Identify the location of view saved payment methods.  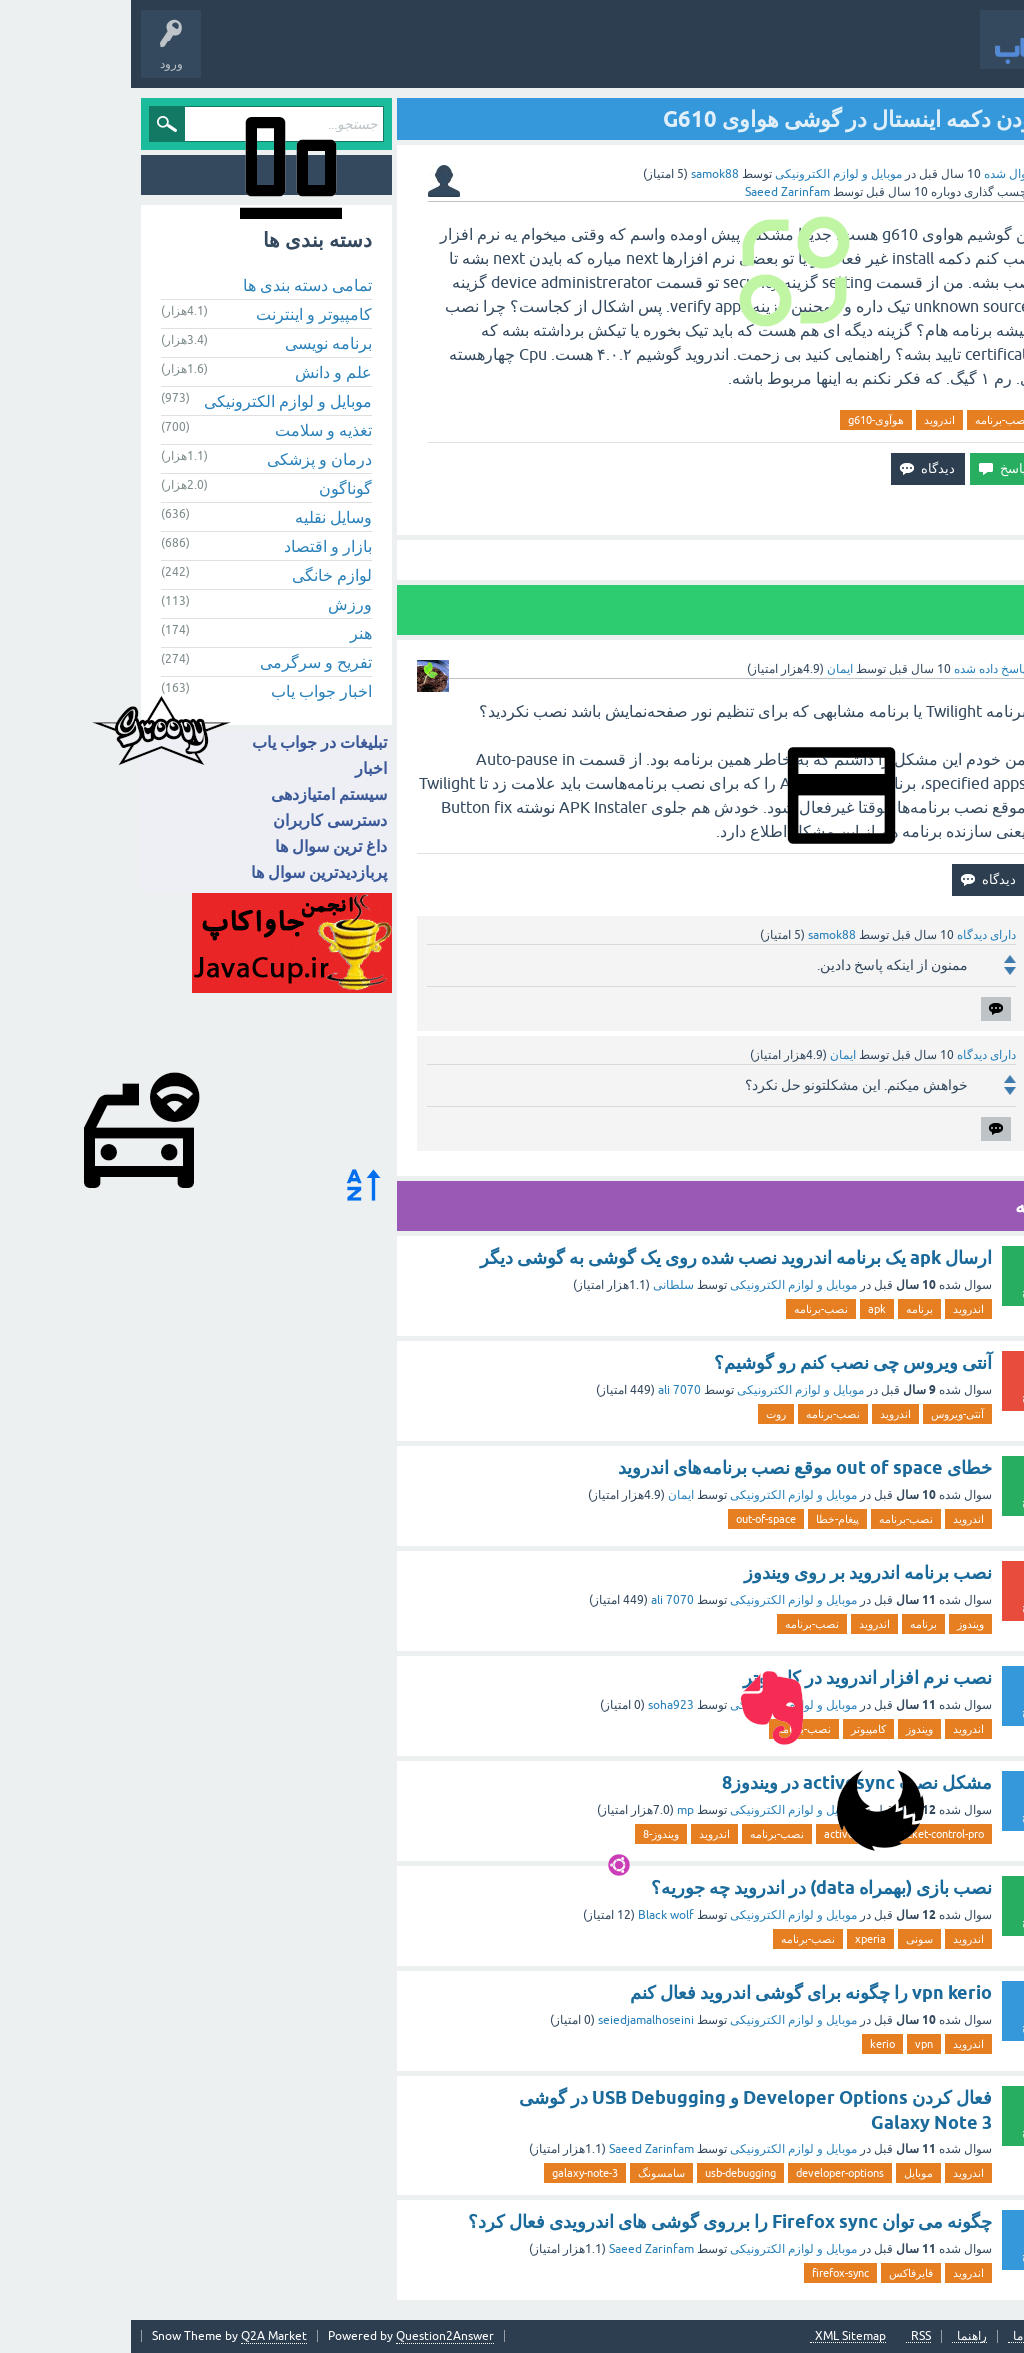
(841, 795).